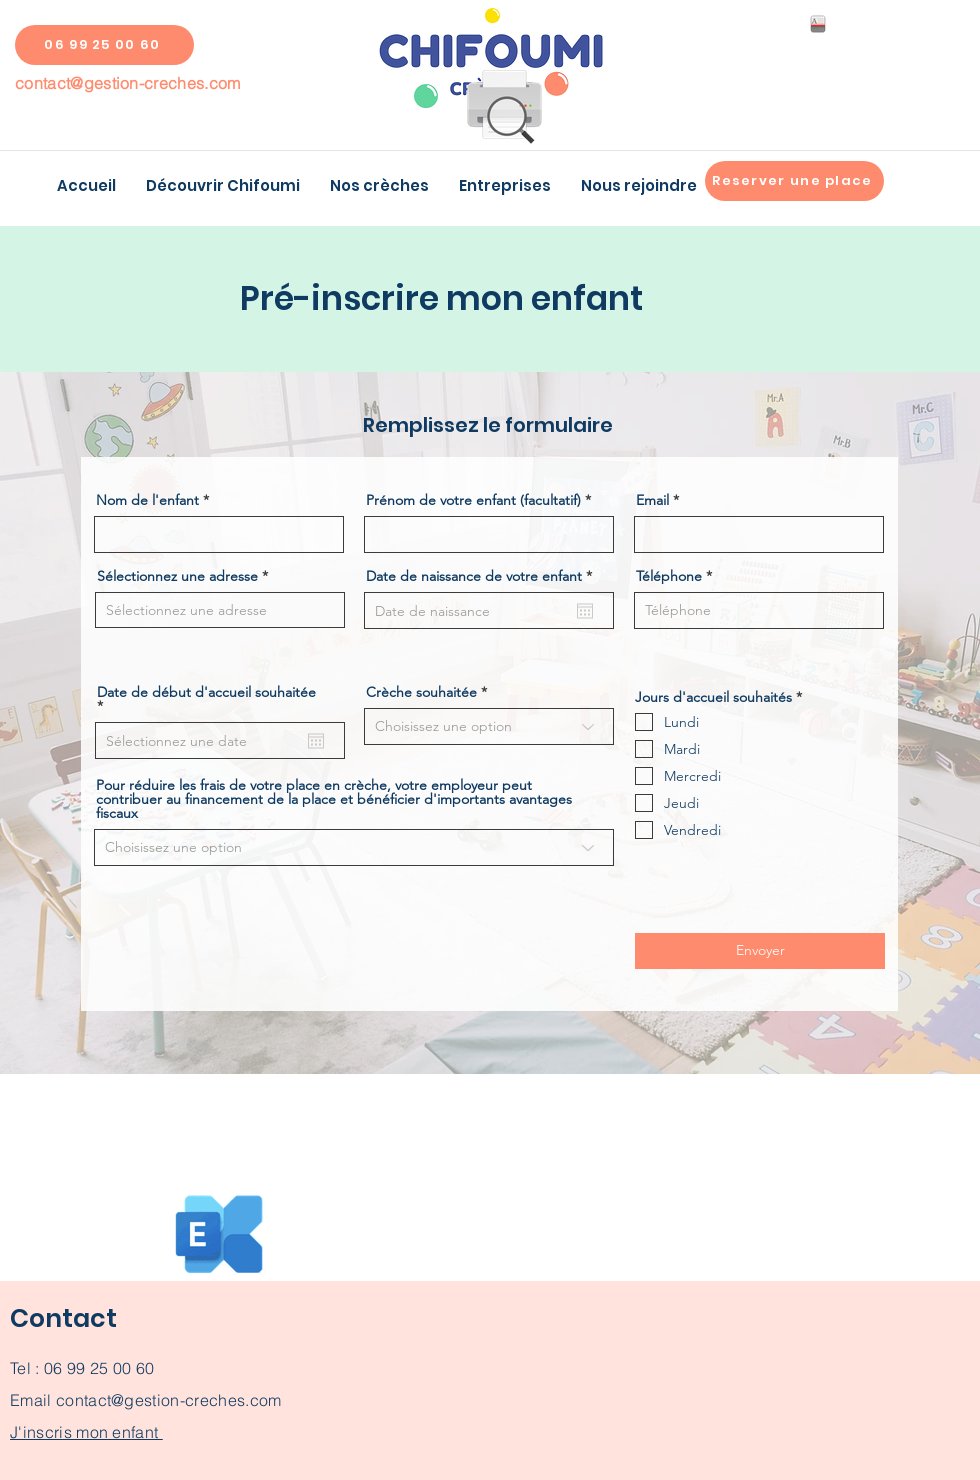 Image resolution: width=980 pixels, height=1480 pixels. What do you see at coordinates (219, 1234) in the screenshot?
I see `open Microsoft Exchange app` at bounding box center [219, 1234].